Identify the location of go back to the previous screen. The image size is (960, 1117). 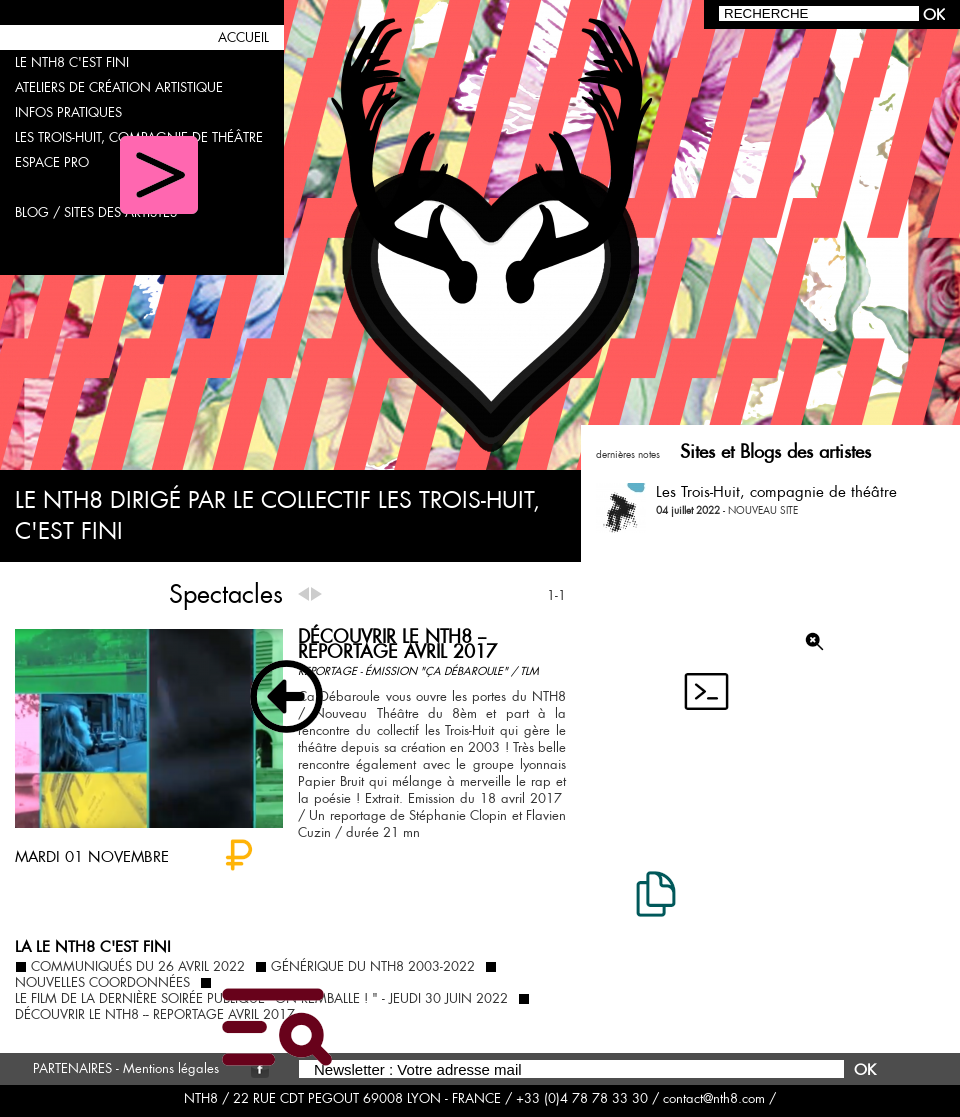
(286, 696).